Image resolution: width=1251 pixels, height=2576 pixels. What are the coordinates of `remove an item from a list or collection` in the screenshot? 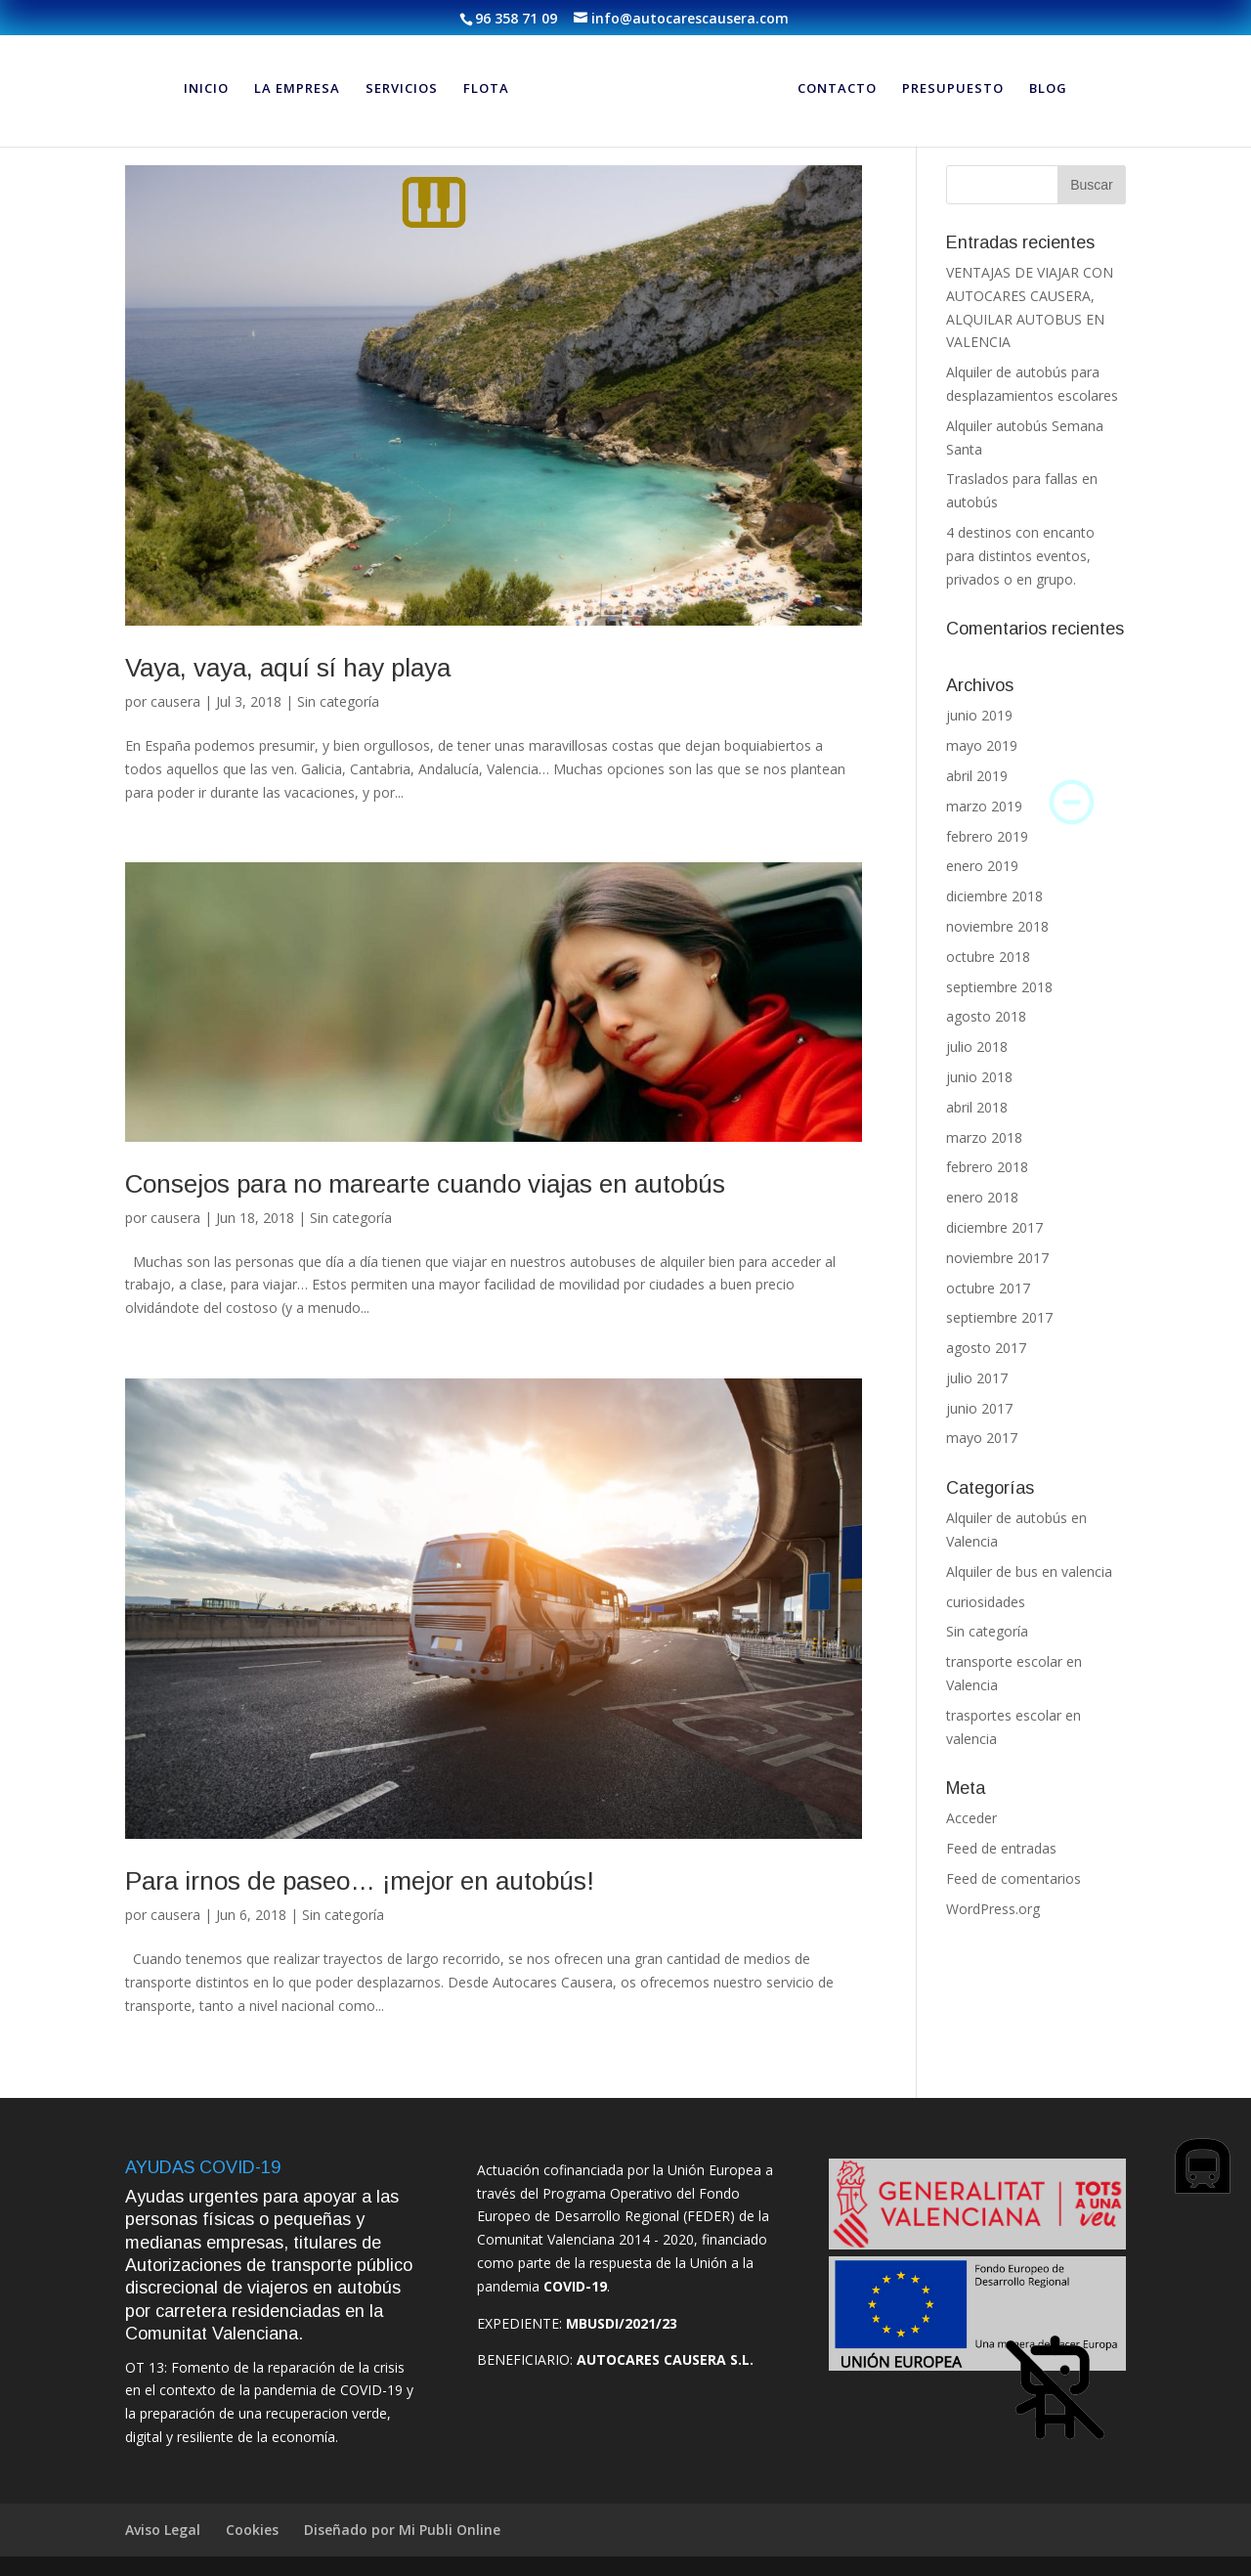 It's located at (1071, 802).